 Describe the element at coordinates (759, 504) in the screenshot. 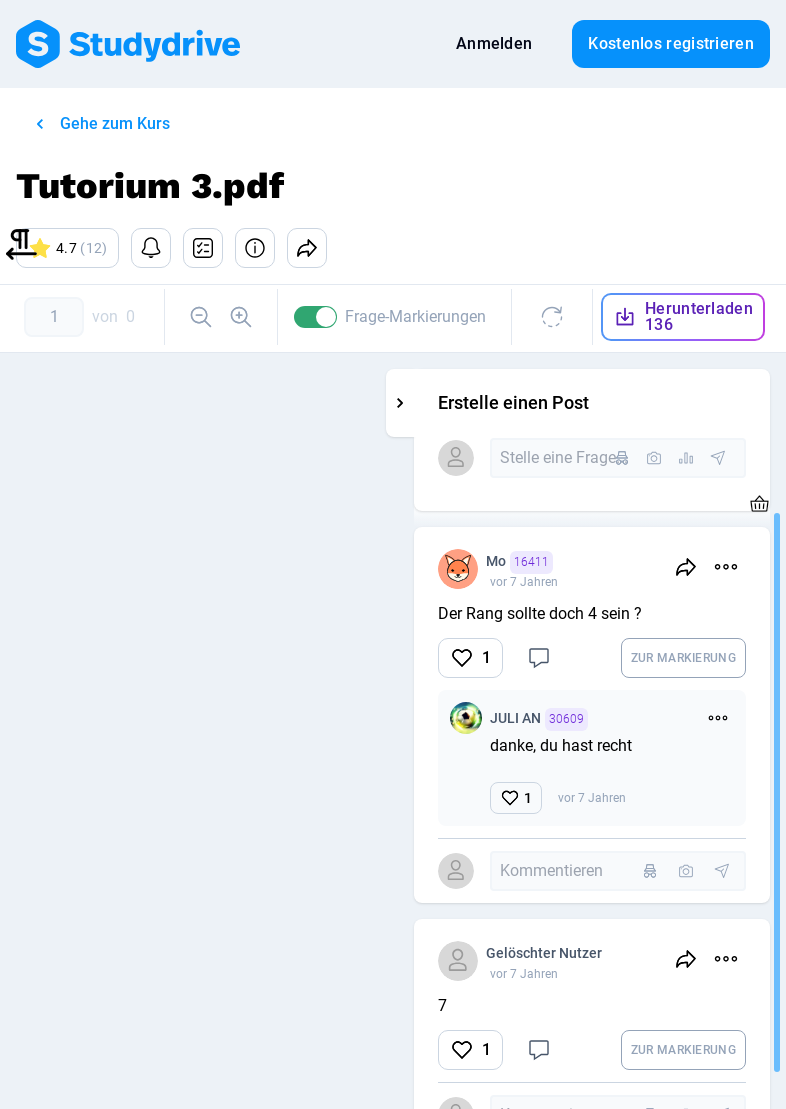

I see `view shopping basket` at that location.